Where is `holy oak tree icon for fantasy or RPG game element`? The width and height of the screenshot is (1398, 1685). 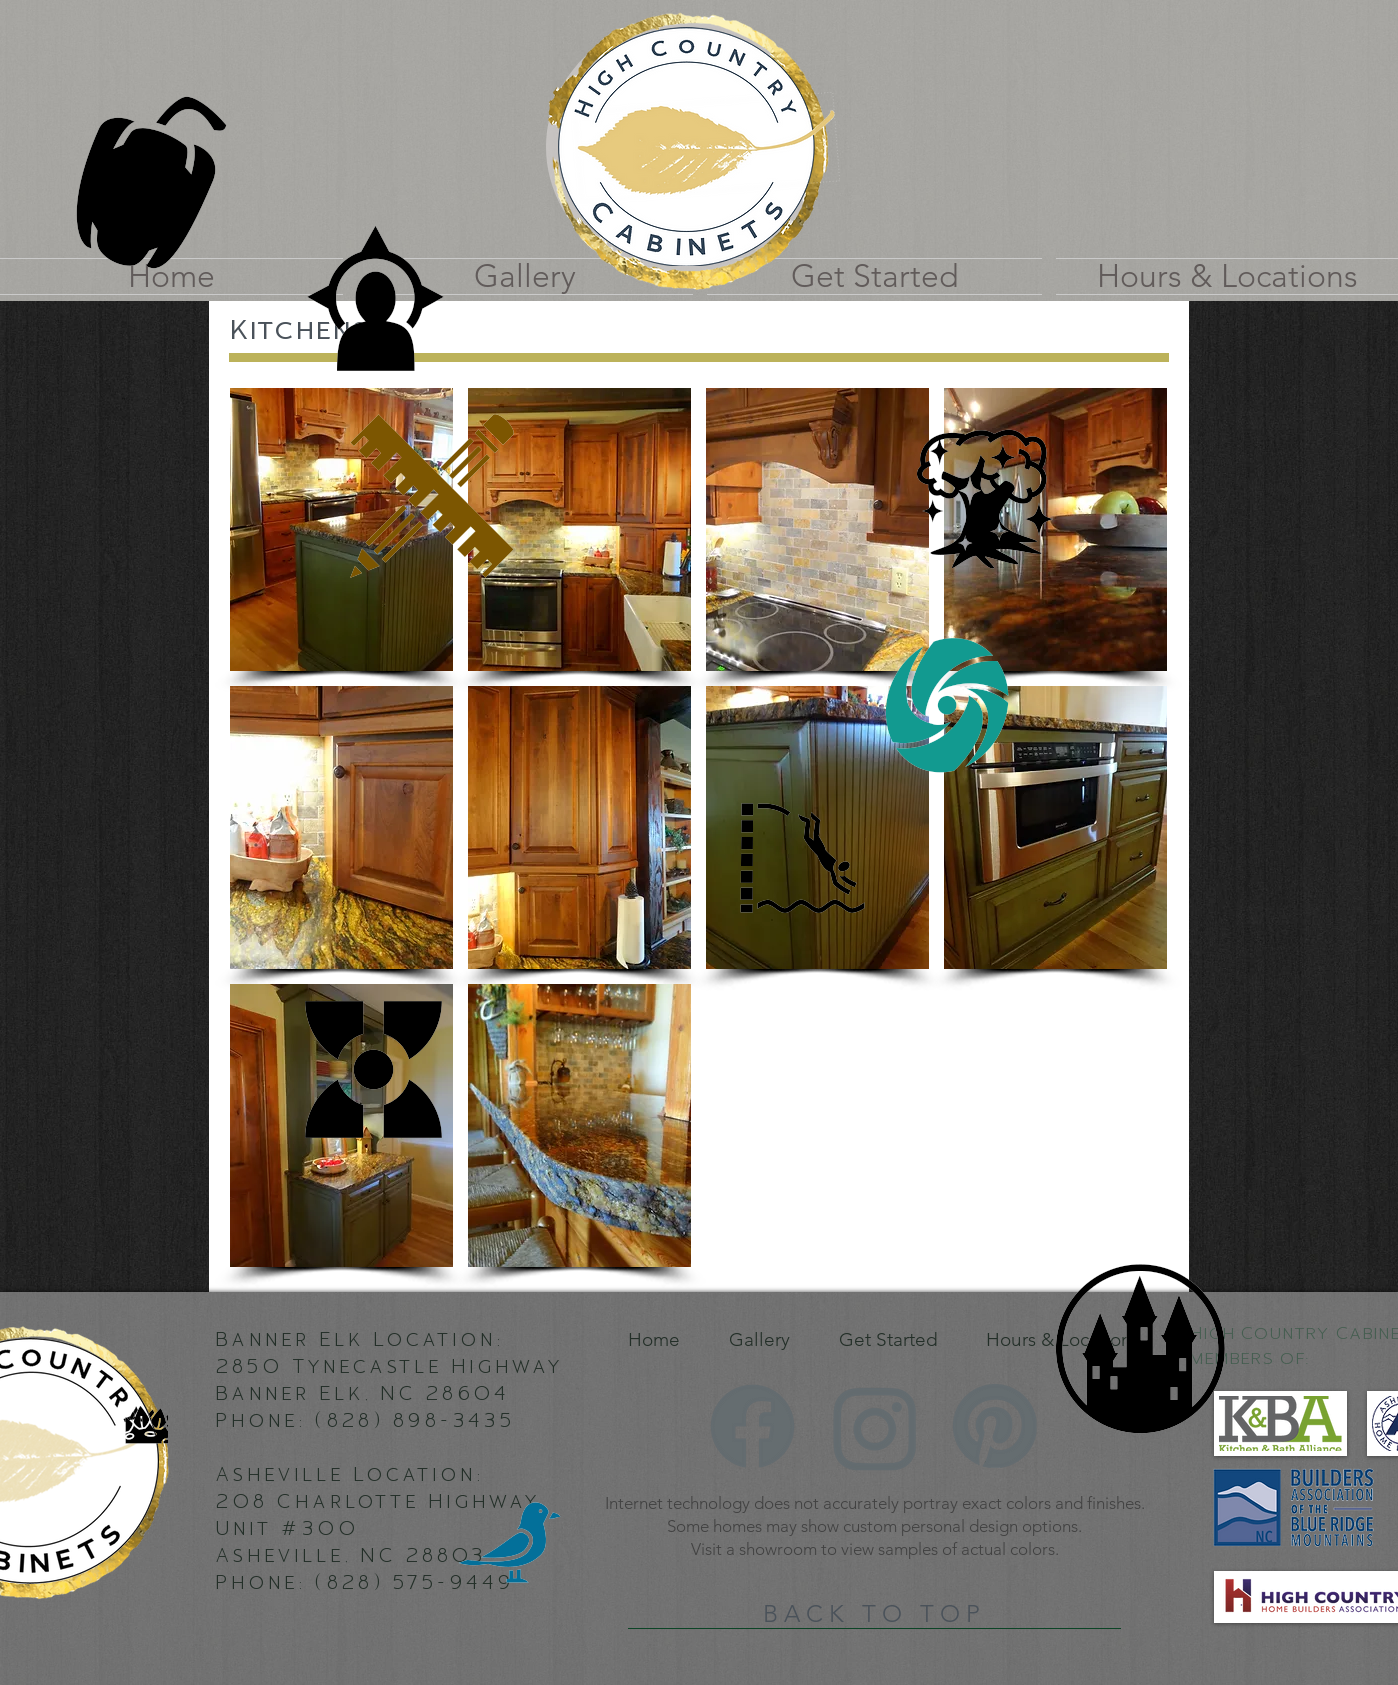 holy oak tree icon for fantasy or RPG game element is located at coordinates (985, 498).